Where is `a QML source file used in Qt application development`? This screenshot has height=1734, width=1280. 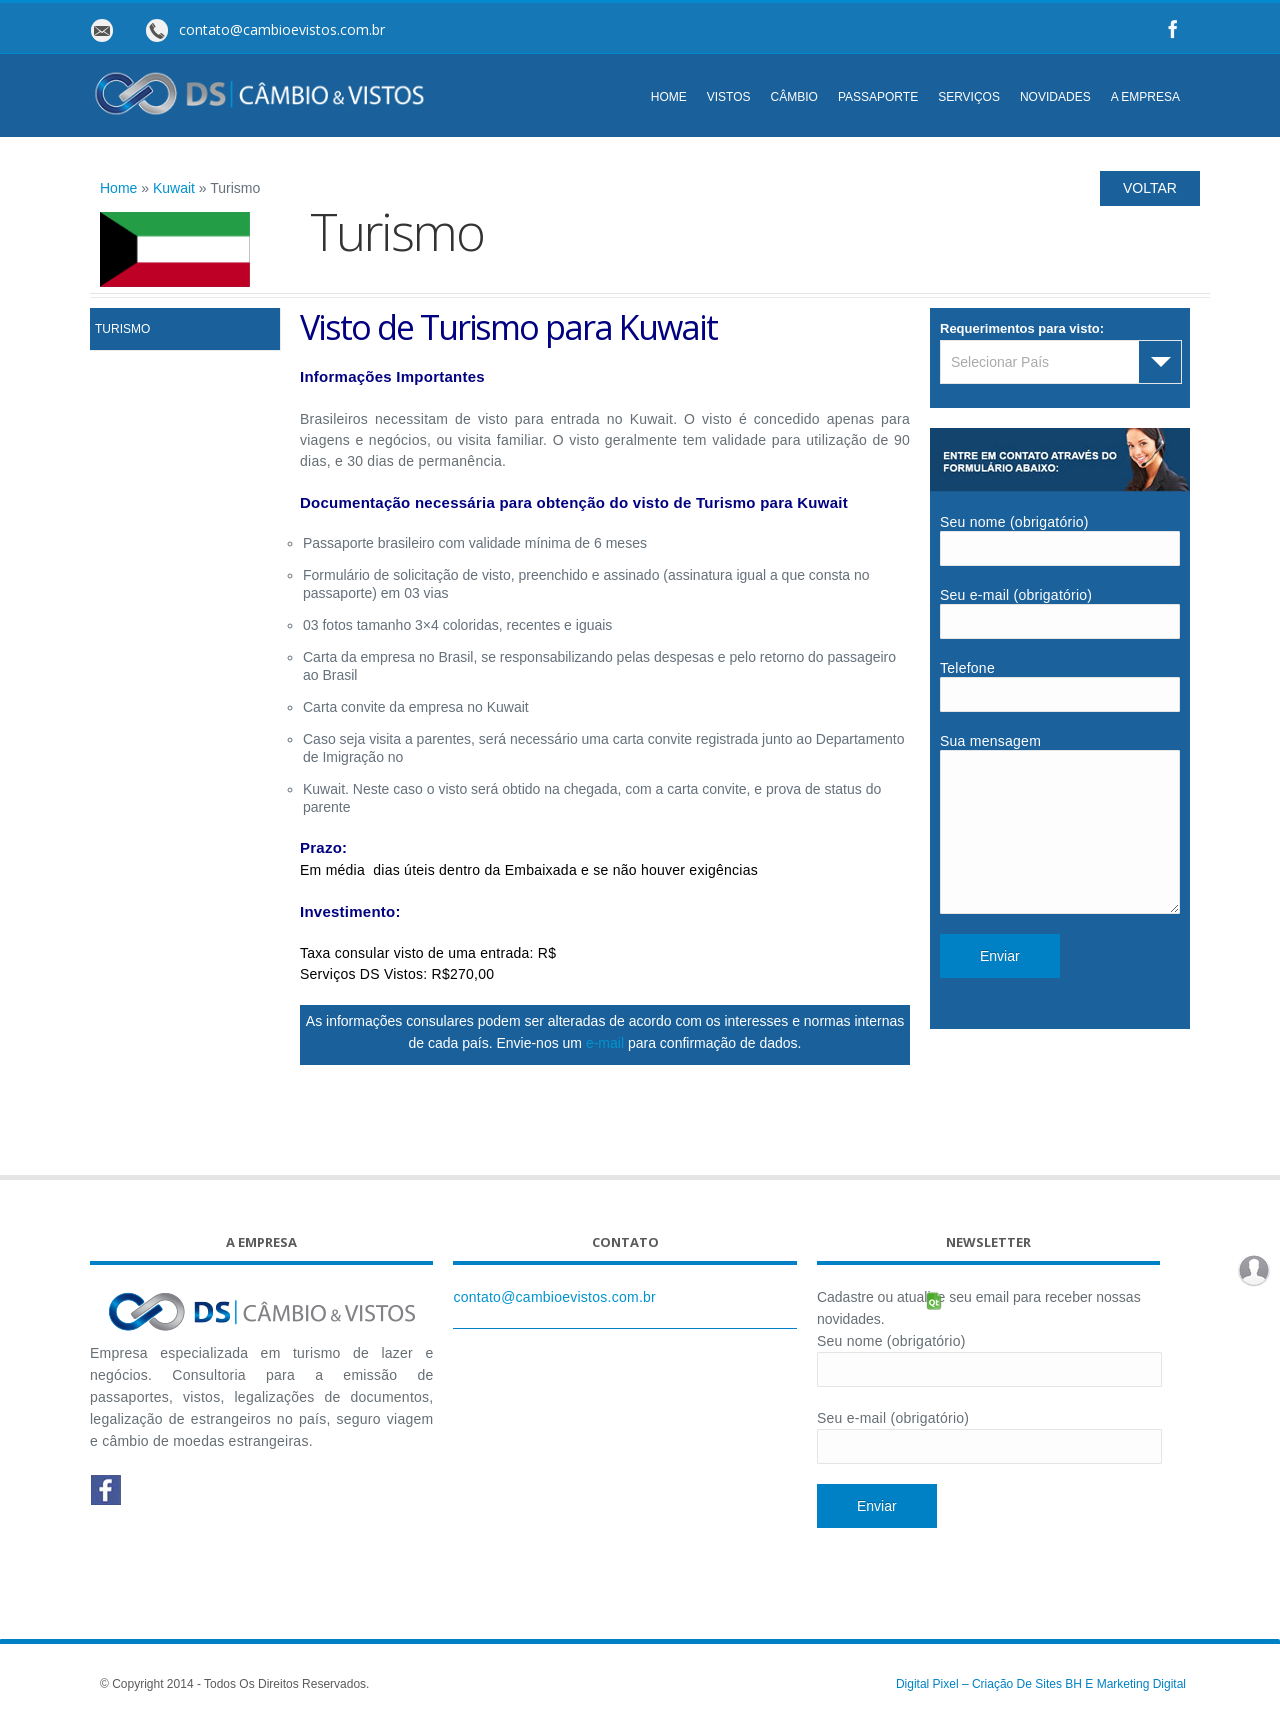
a QML source file used in Qt application development is located at coordinates (934, 1301).